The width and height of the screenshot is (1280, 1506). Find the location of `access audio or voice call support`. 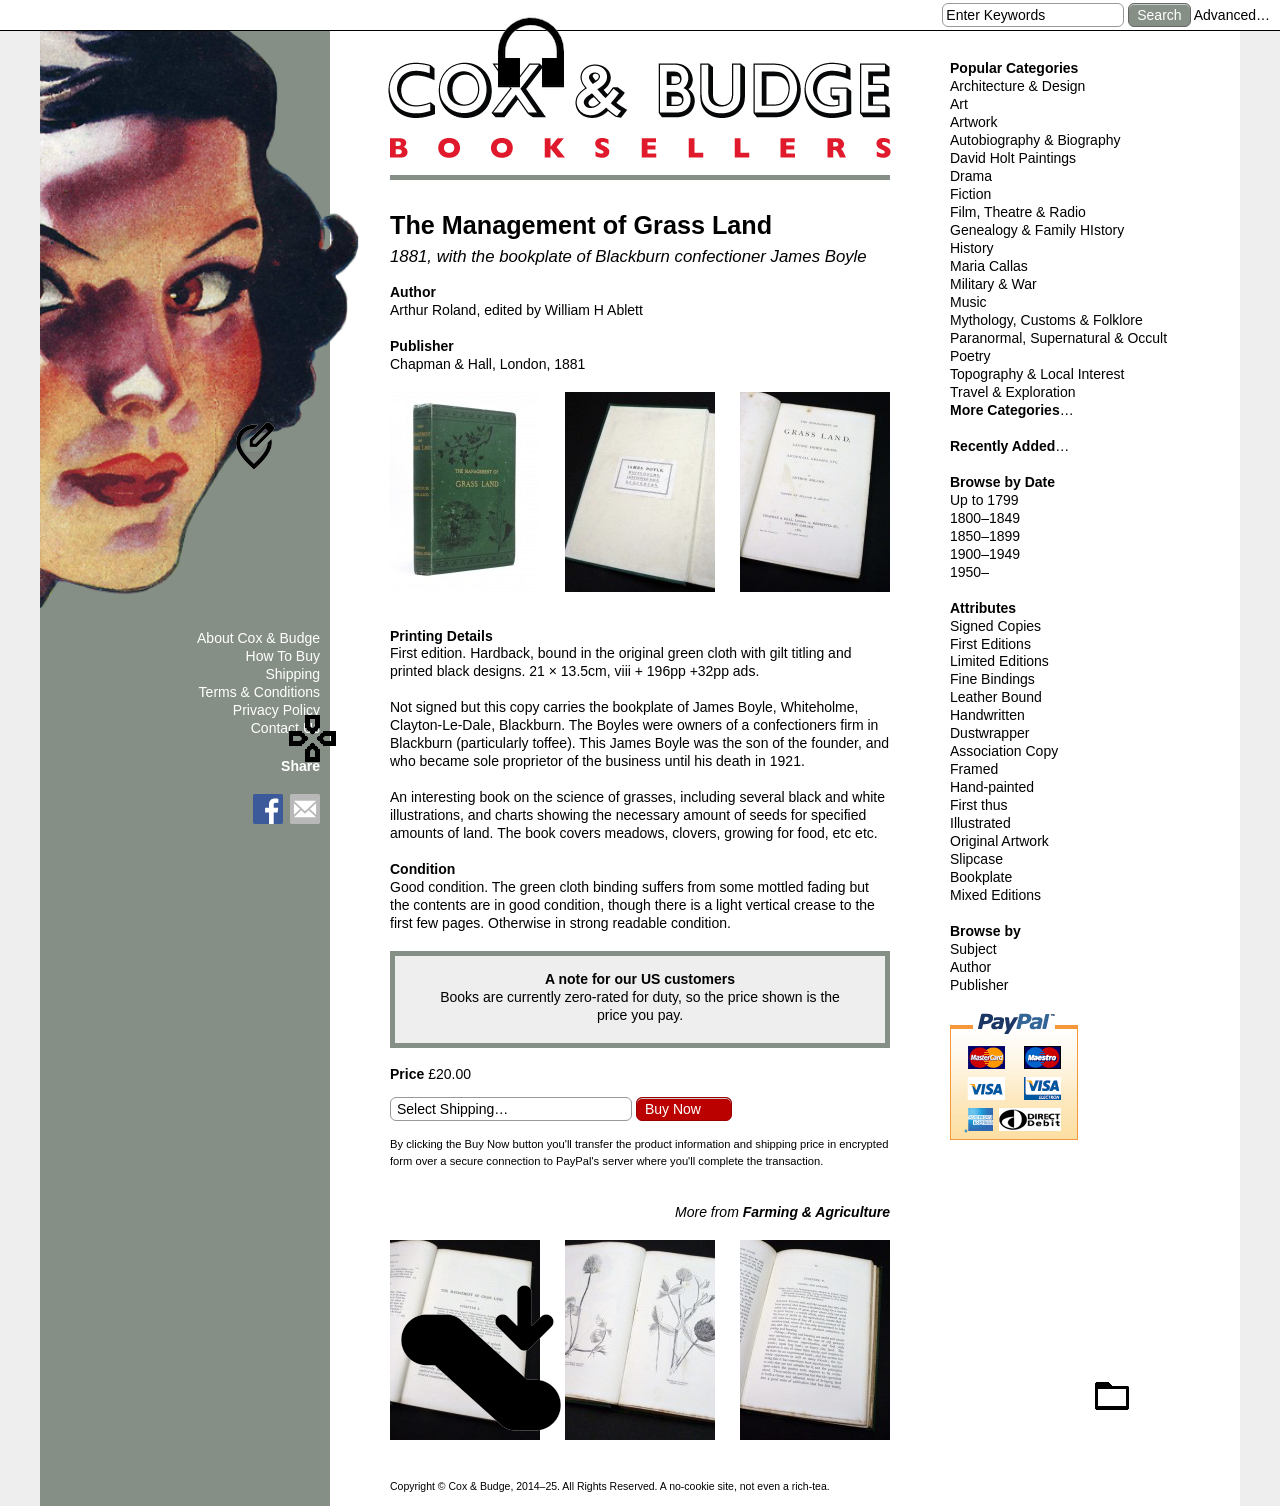

access audio or voice call support is located at coordinates (531, 58).